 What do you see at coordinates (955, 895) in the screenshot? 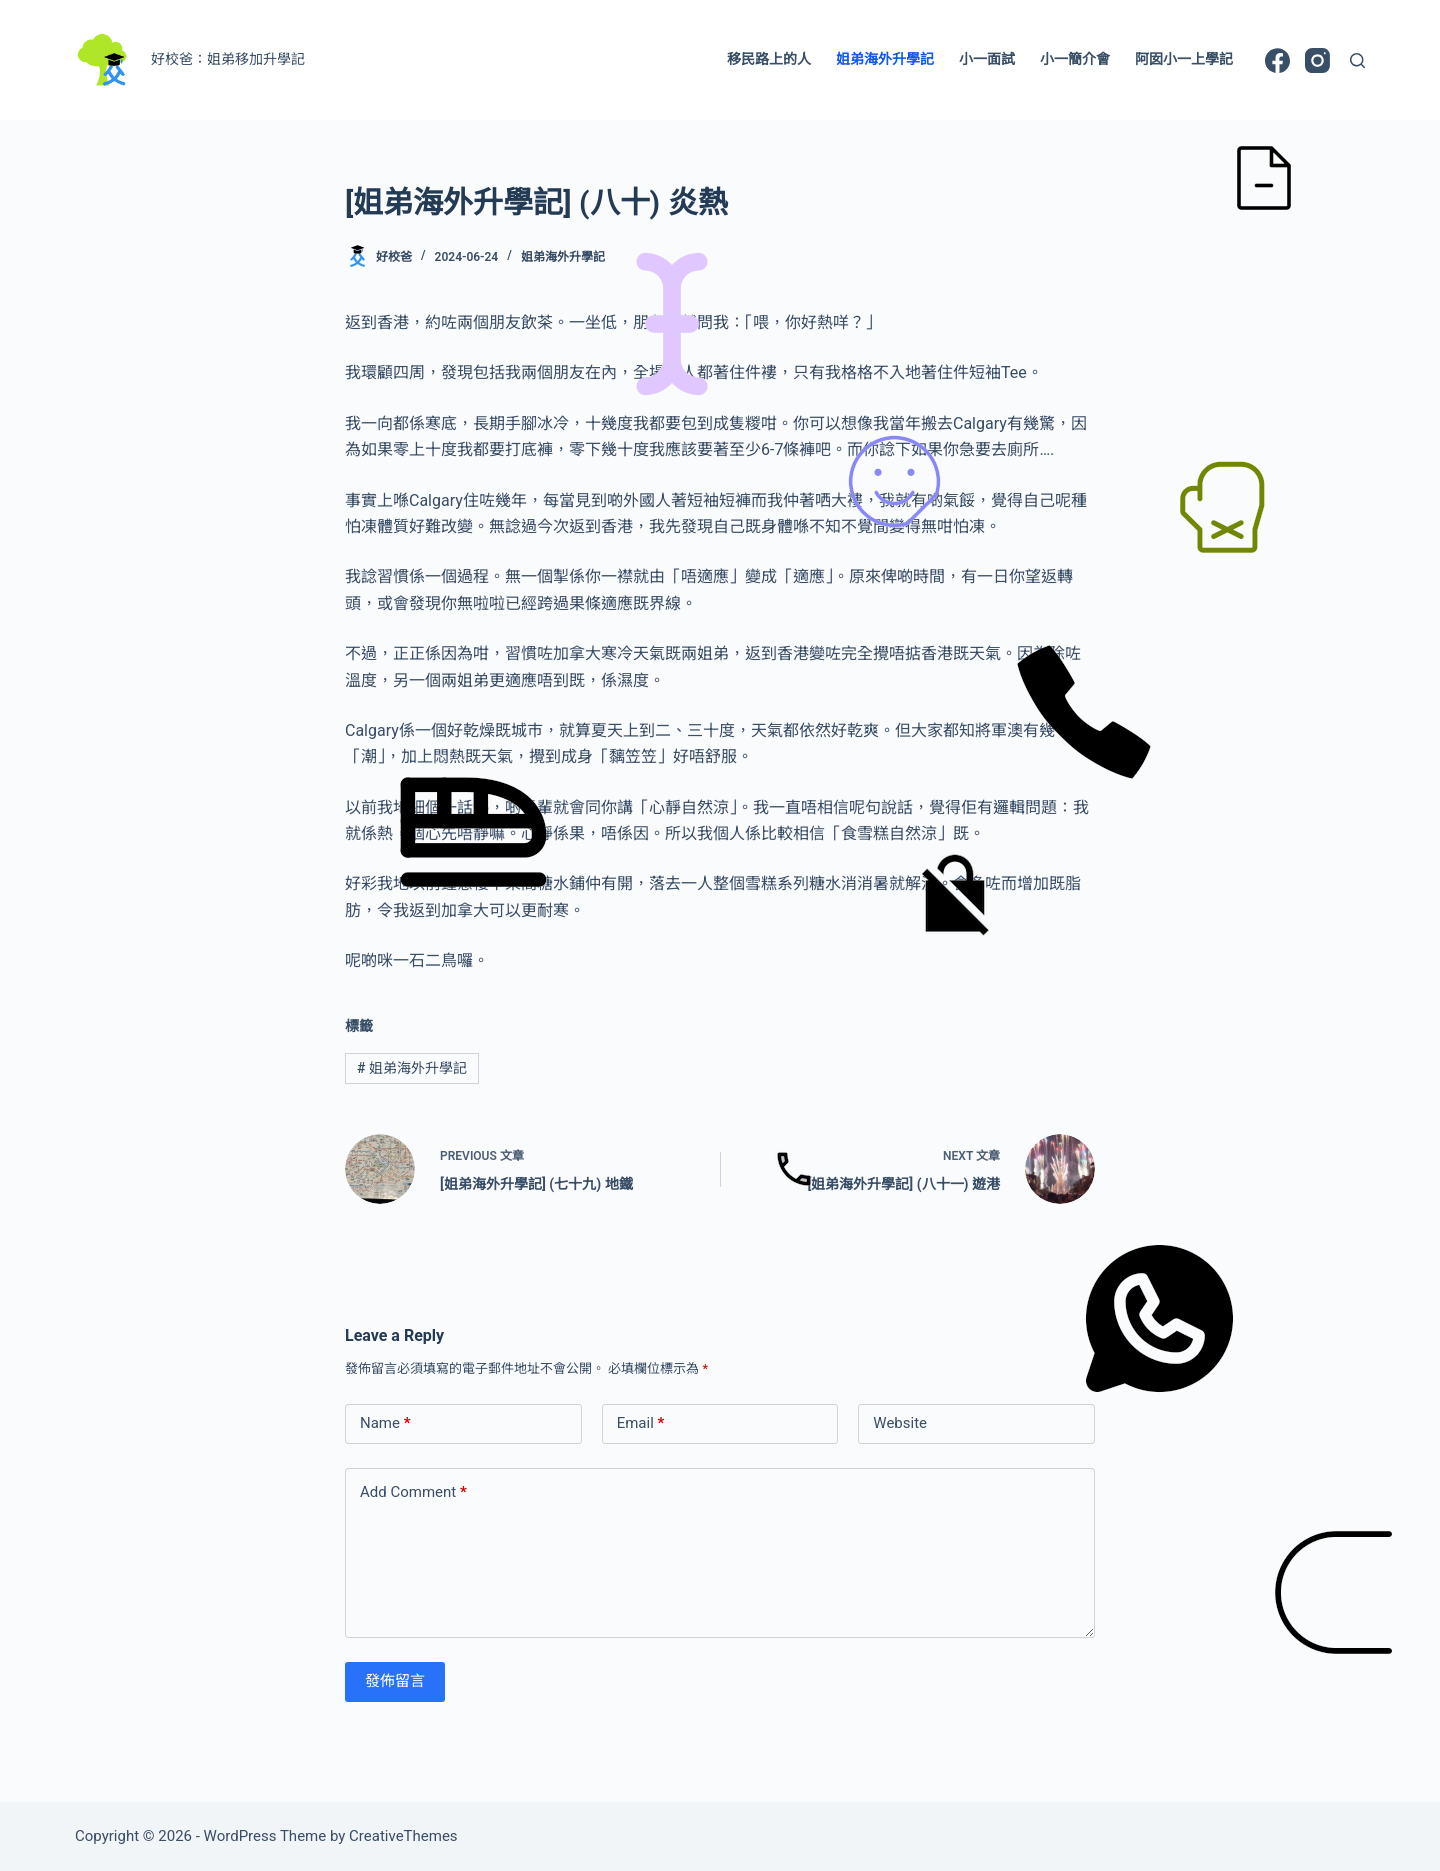
I see `indicates an unencrypted or insecure email connection` at bounding box center [955, 895].